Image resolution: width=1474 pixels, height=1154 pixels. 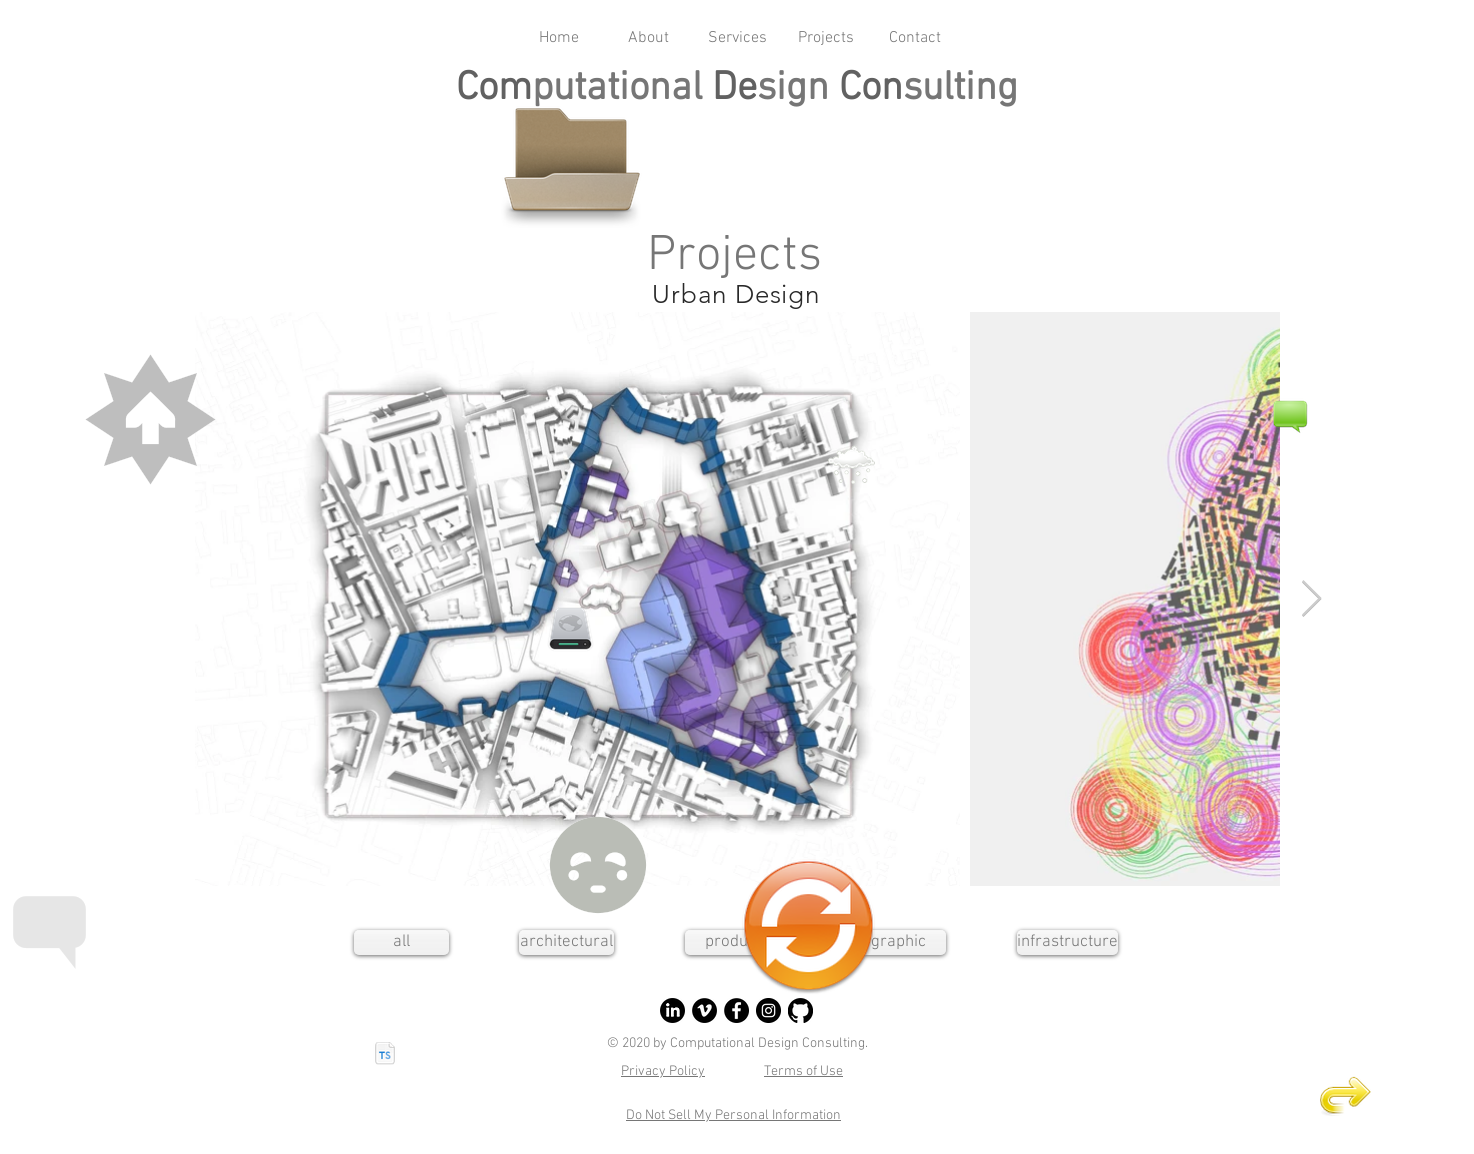 I want to click on indicates user is online and available, so click(x=1290, y=416).